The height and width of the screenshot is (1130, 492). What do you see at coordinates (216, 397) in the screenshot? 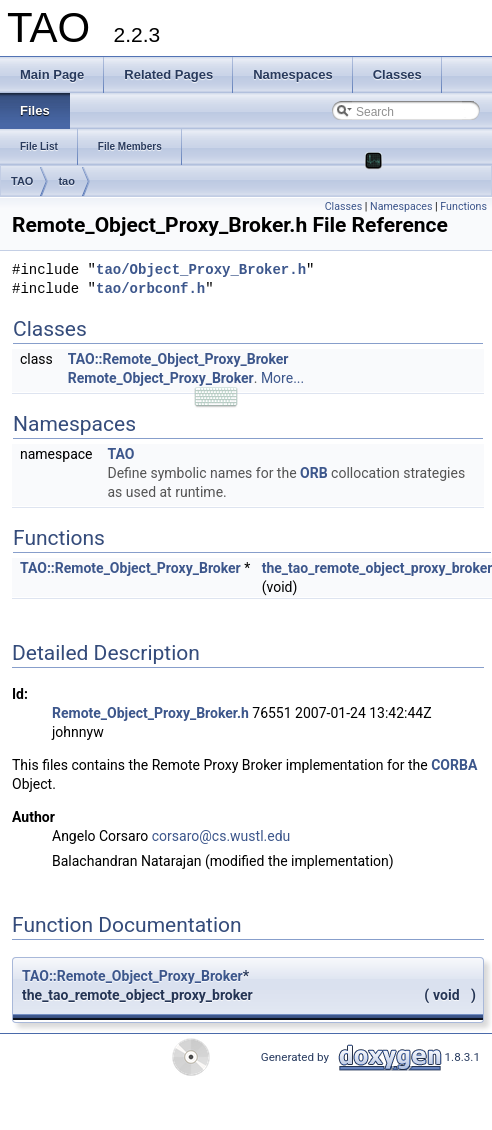
I see `bluetooth keyboard connected successfully` at bounding box center [216, 397].